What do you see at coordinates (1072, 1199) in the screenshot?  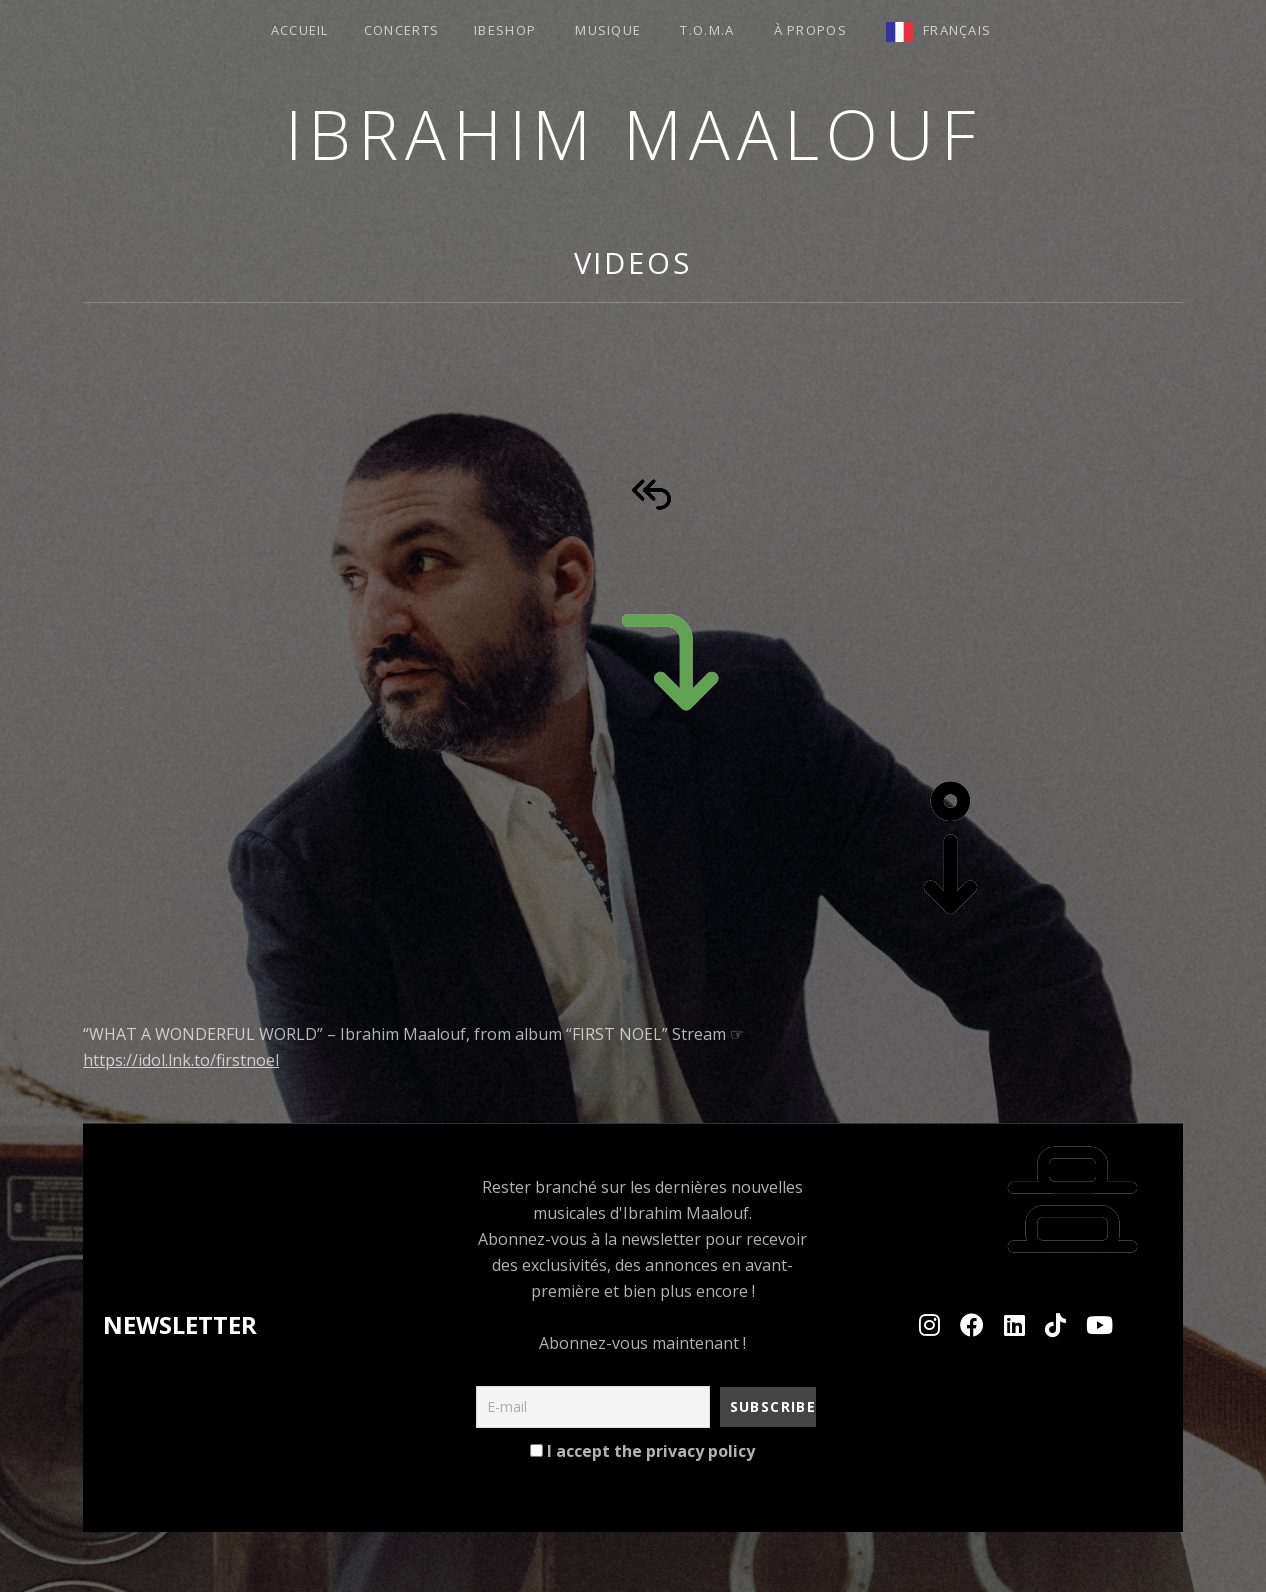 I see `align elements to the bottom with equal vertical spacing` at bounding box center [1072, 1199].